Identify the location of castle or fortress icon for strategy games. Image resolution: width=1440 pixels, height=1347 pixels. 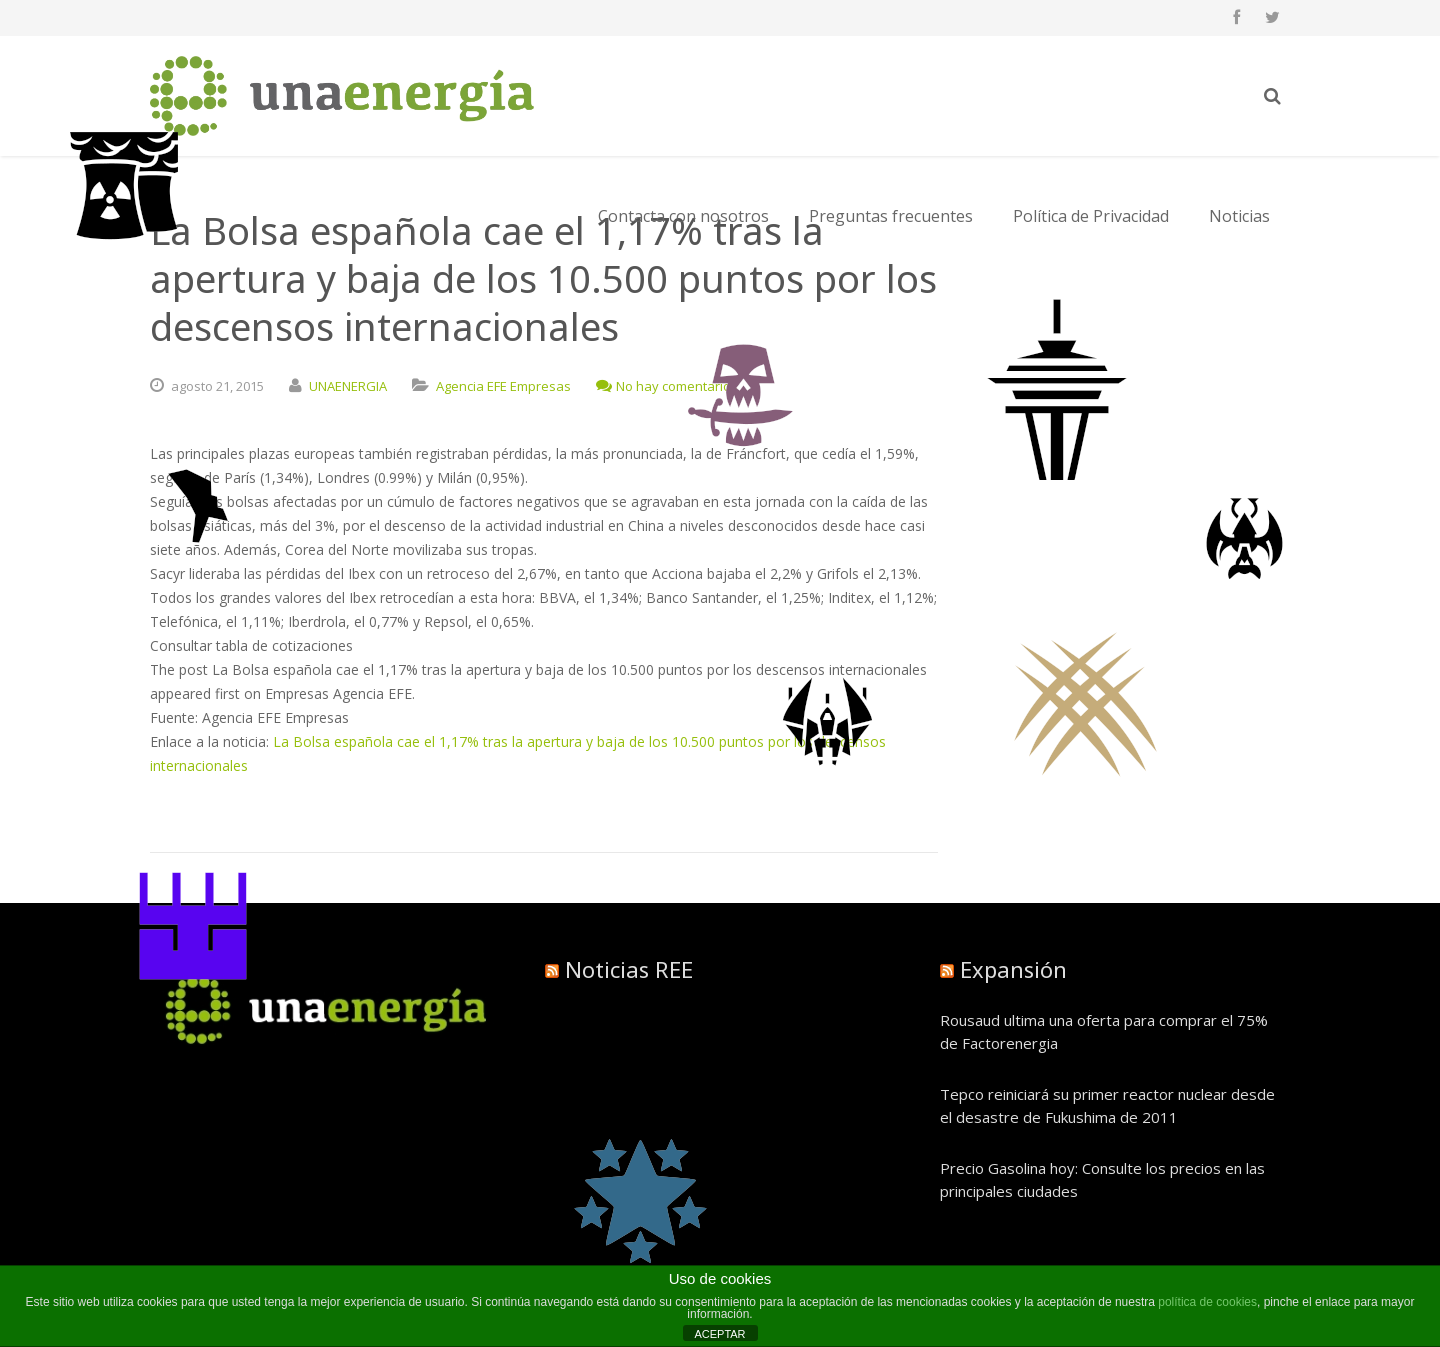
(193, 926).